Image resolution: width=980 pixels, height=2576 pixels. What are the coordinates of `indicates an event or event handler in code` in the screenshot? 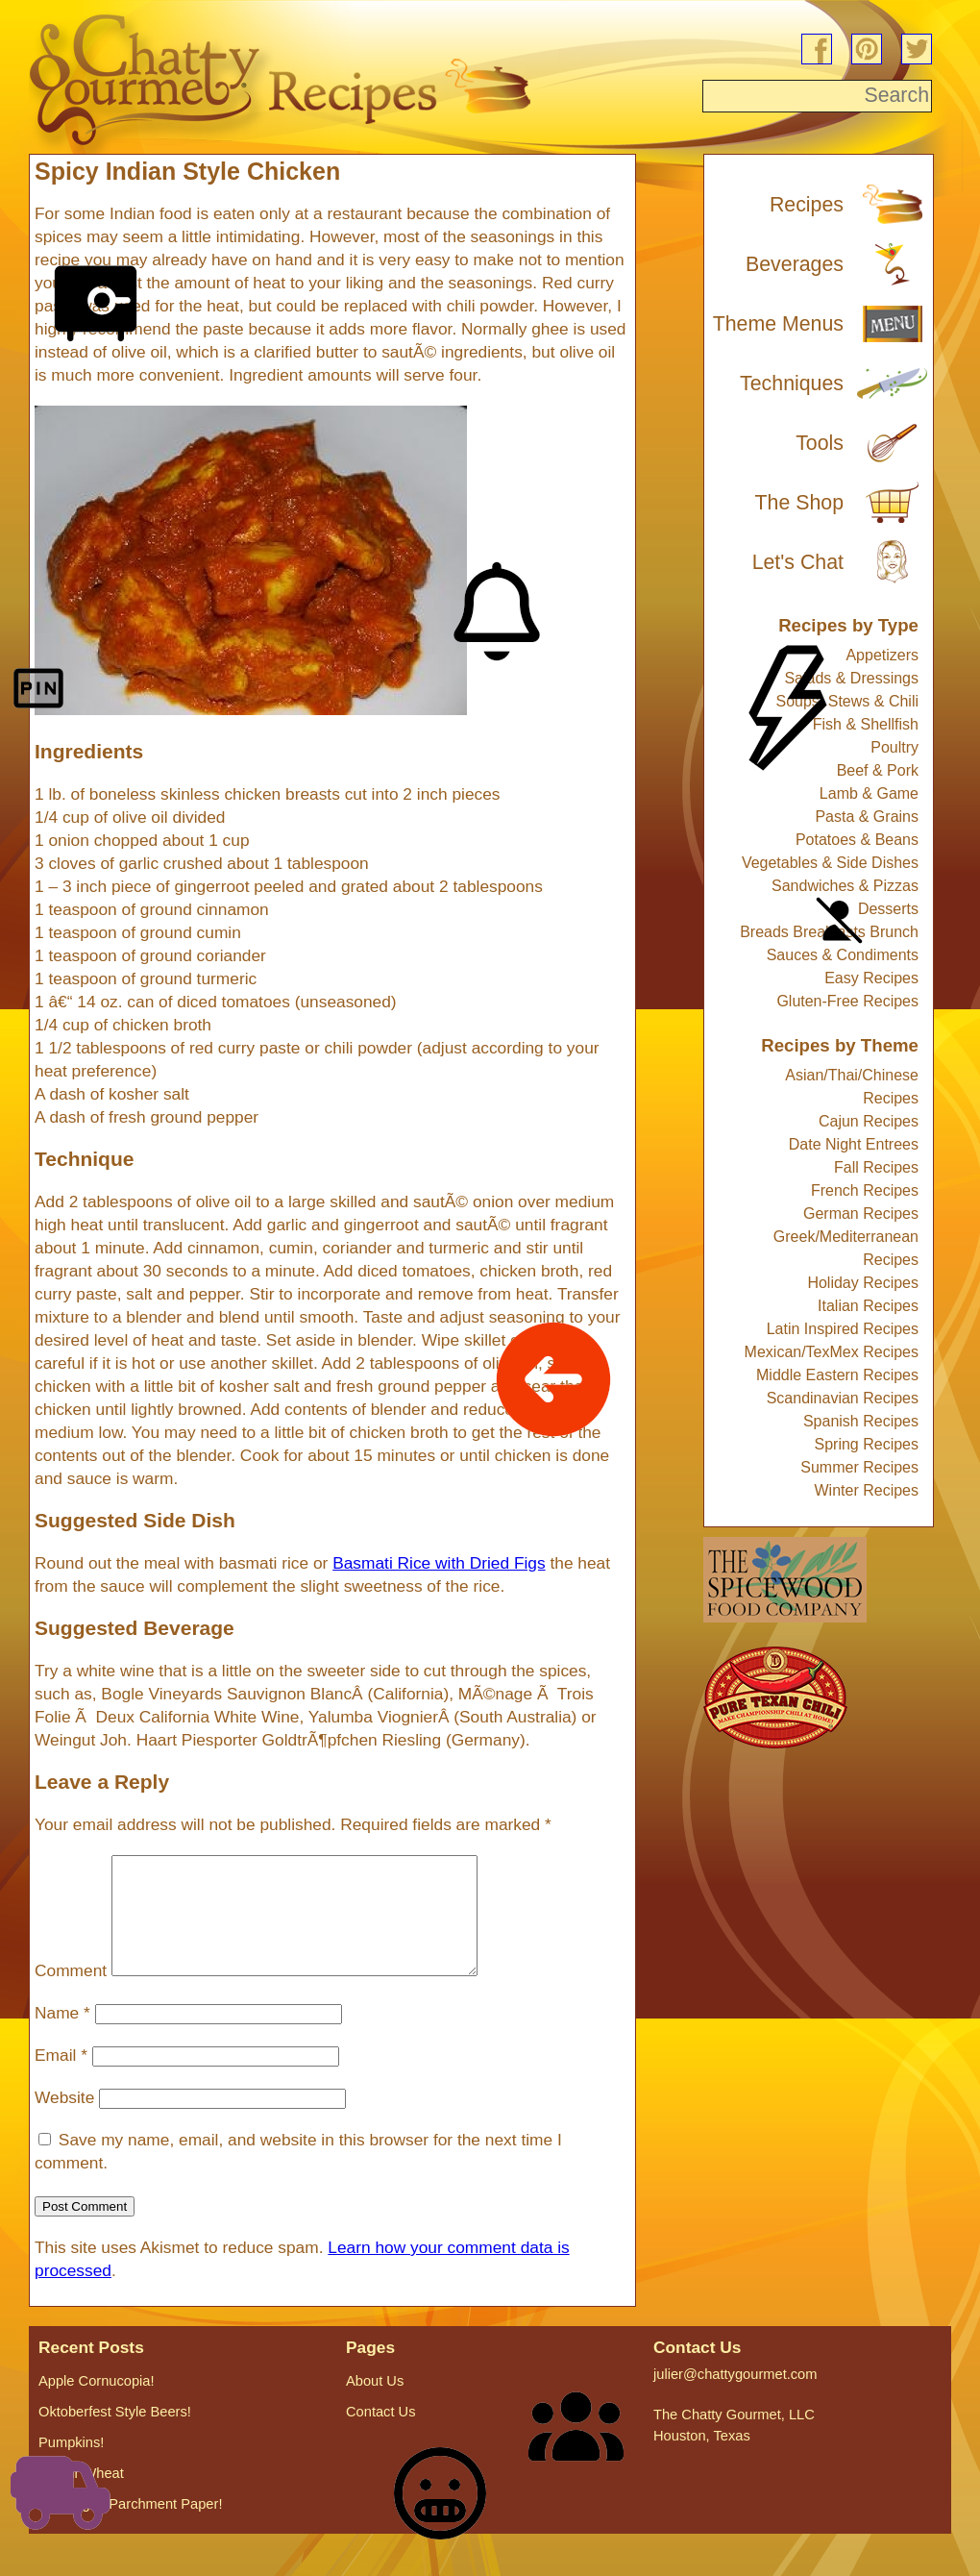 It's located at (784, 707).